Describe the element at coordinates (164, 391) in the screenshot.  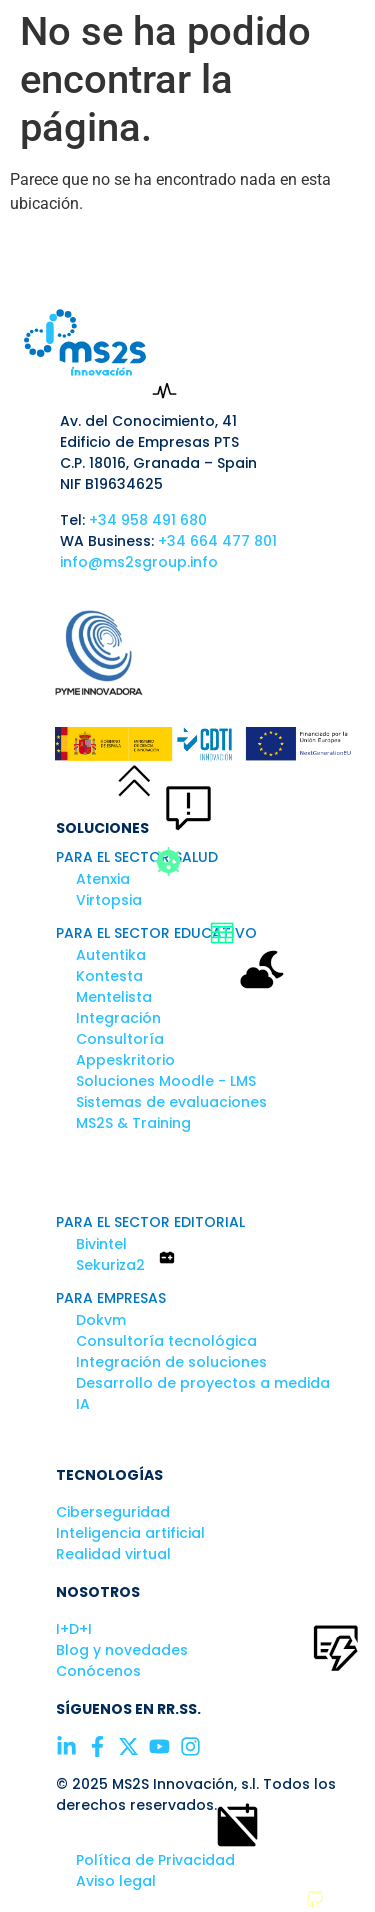
I see `view activity or system pulse` at that location.